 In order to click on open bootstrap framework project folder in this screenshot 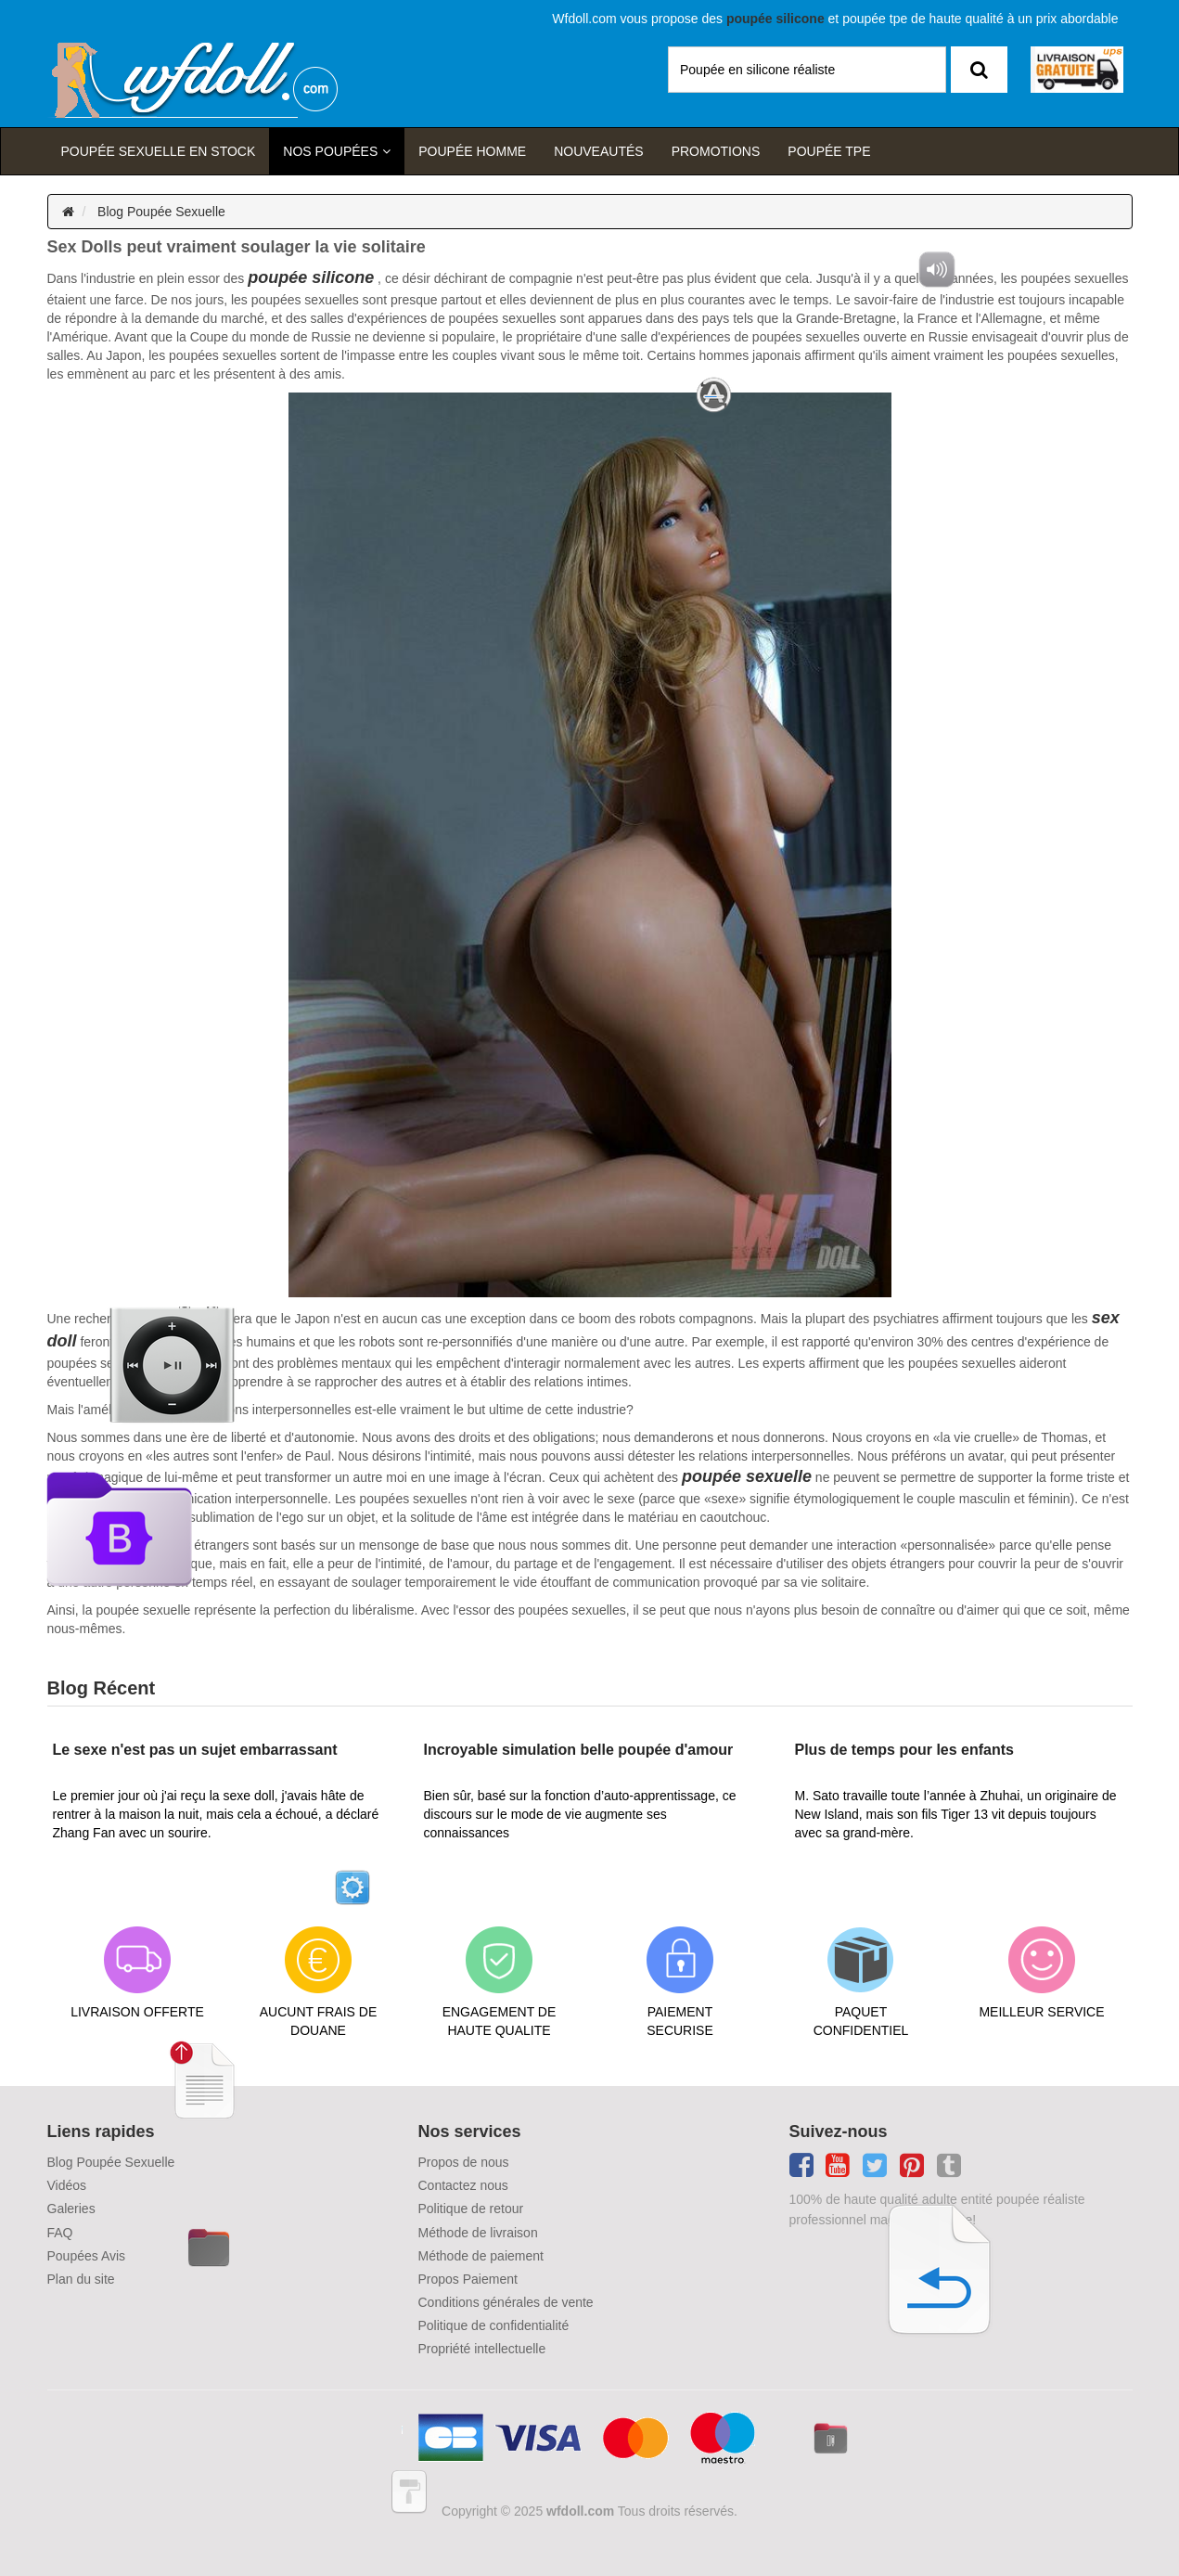, I will do `click(119, 1533)`.